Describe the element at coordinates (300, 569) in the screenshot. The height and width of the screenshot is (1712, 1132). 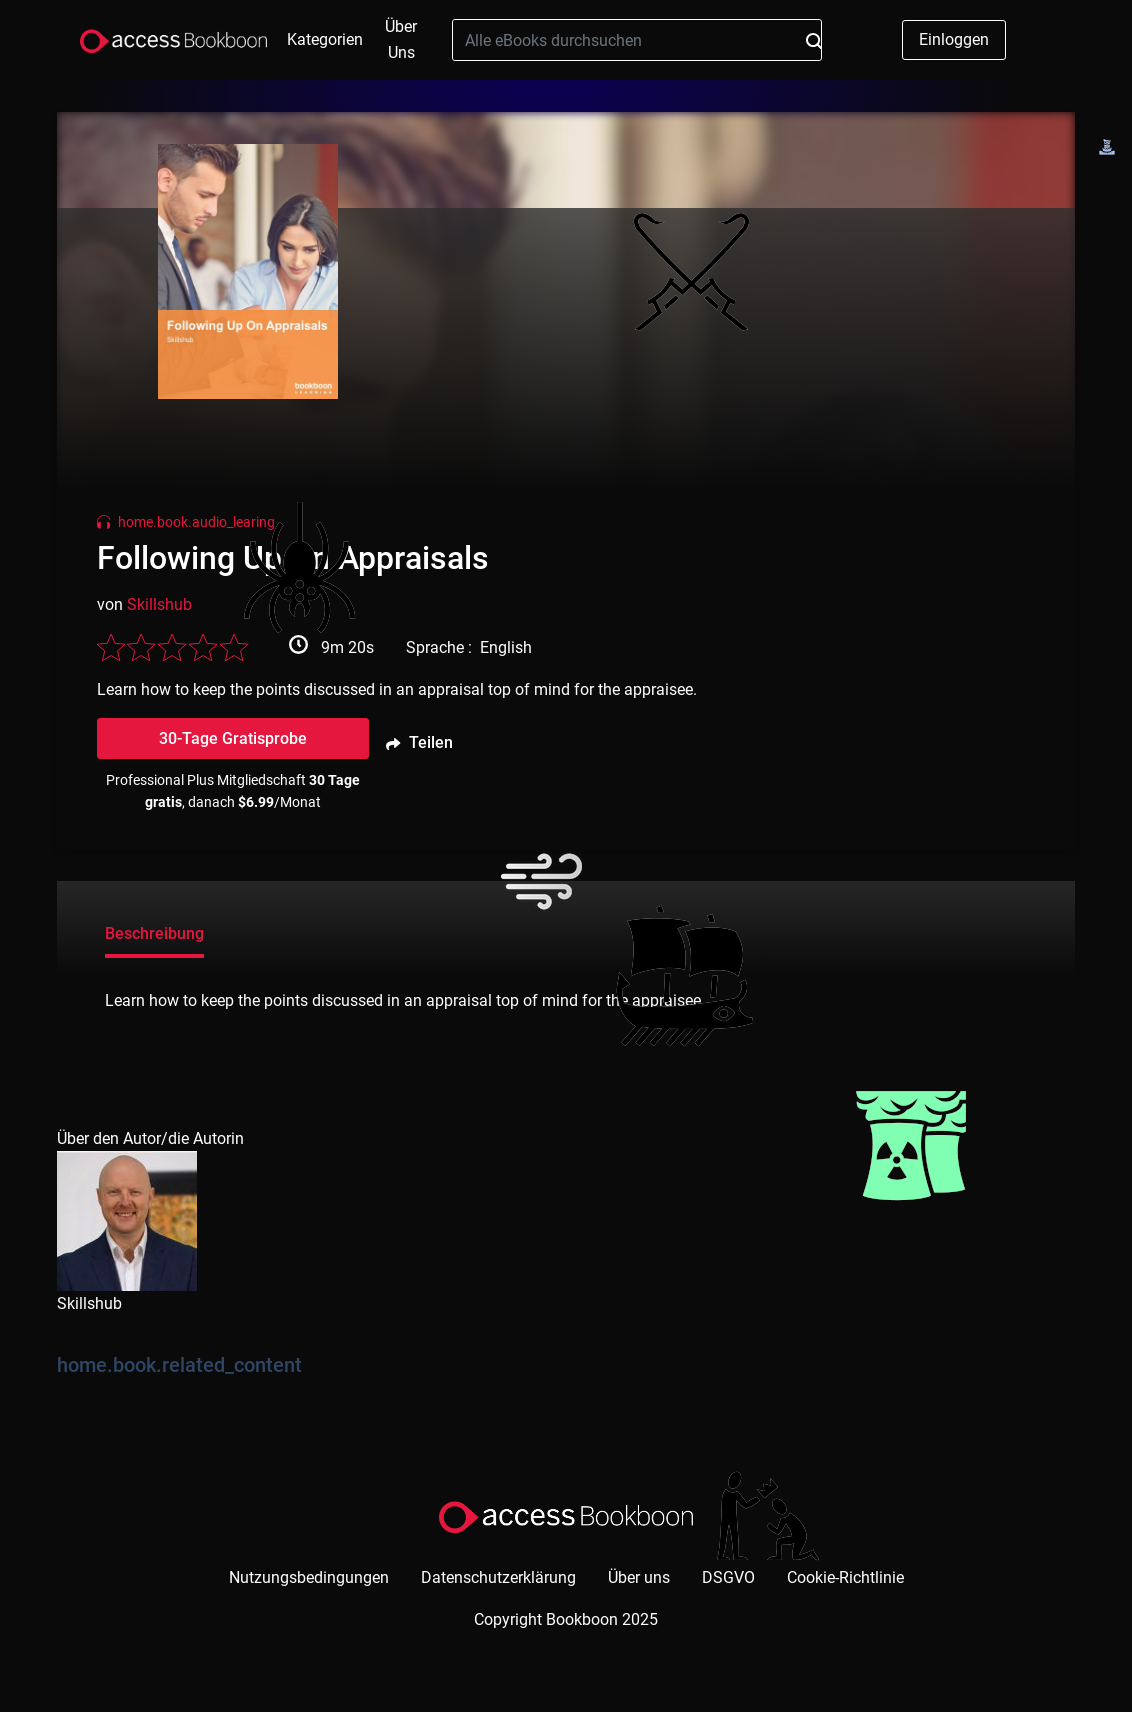
I see `indicates a spooky or halloween-themed game element` at that location.